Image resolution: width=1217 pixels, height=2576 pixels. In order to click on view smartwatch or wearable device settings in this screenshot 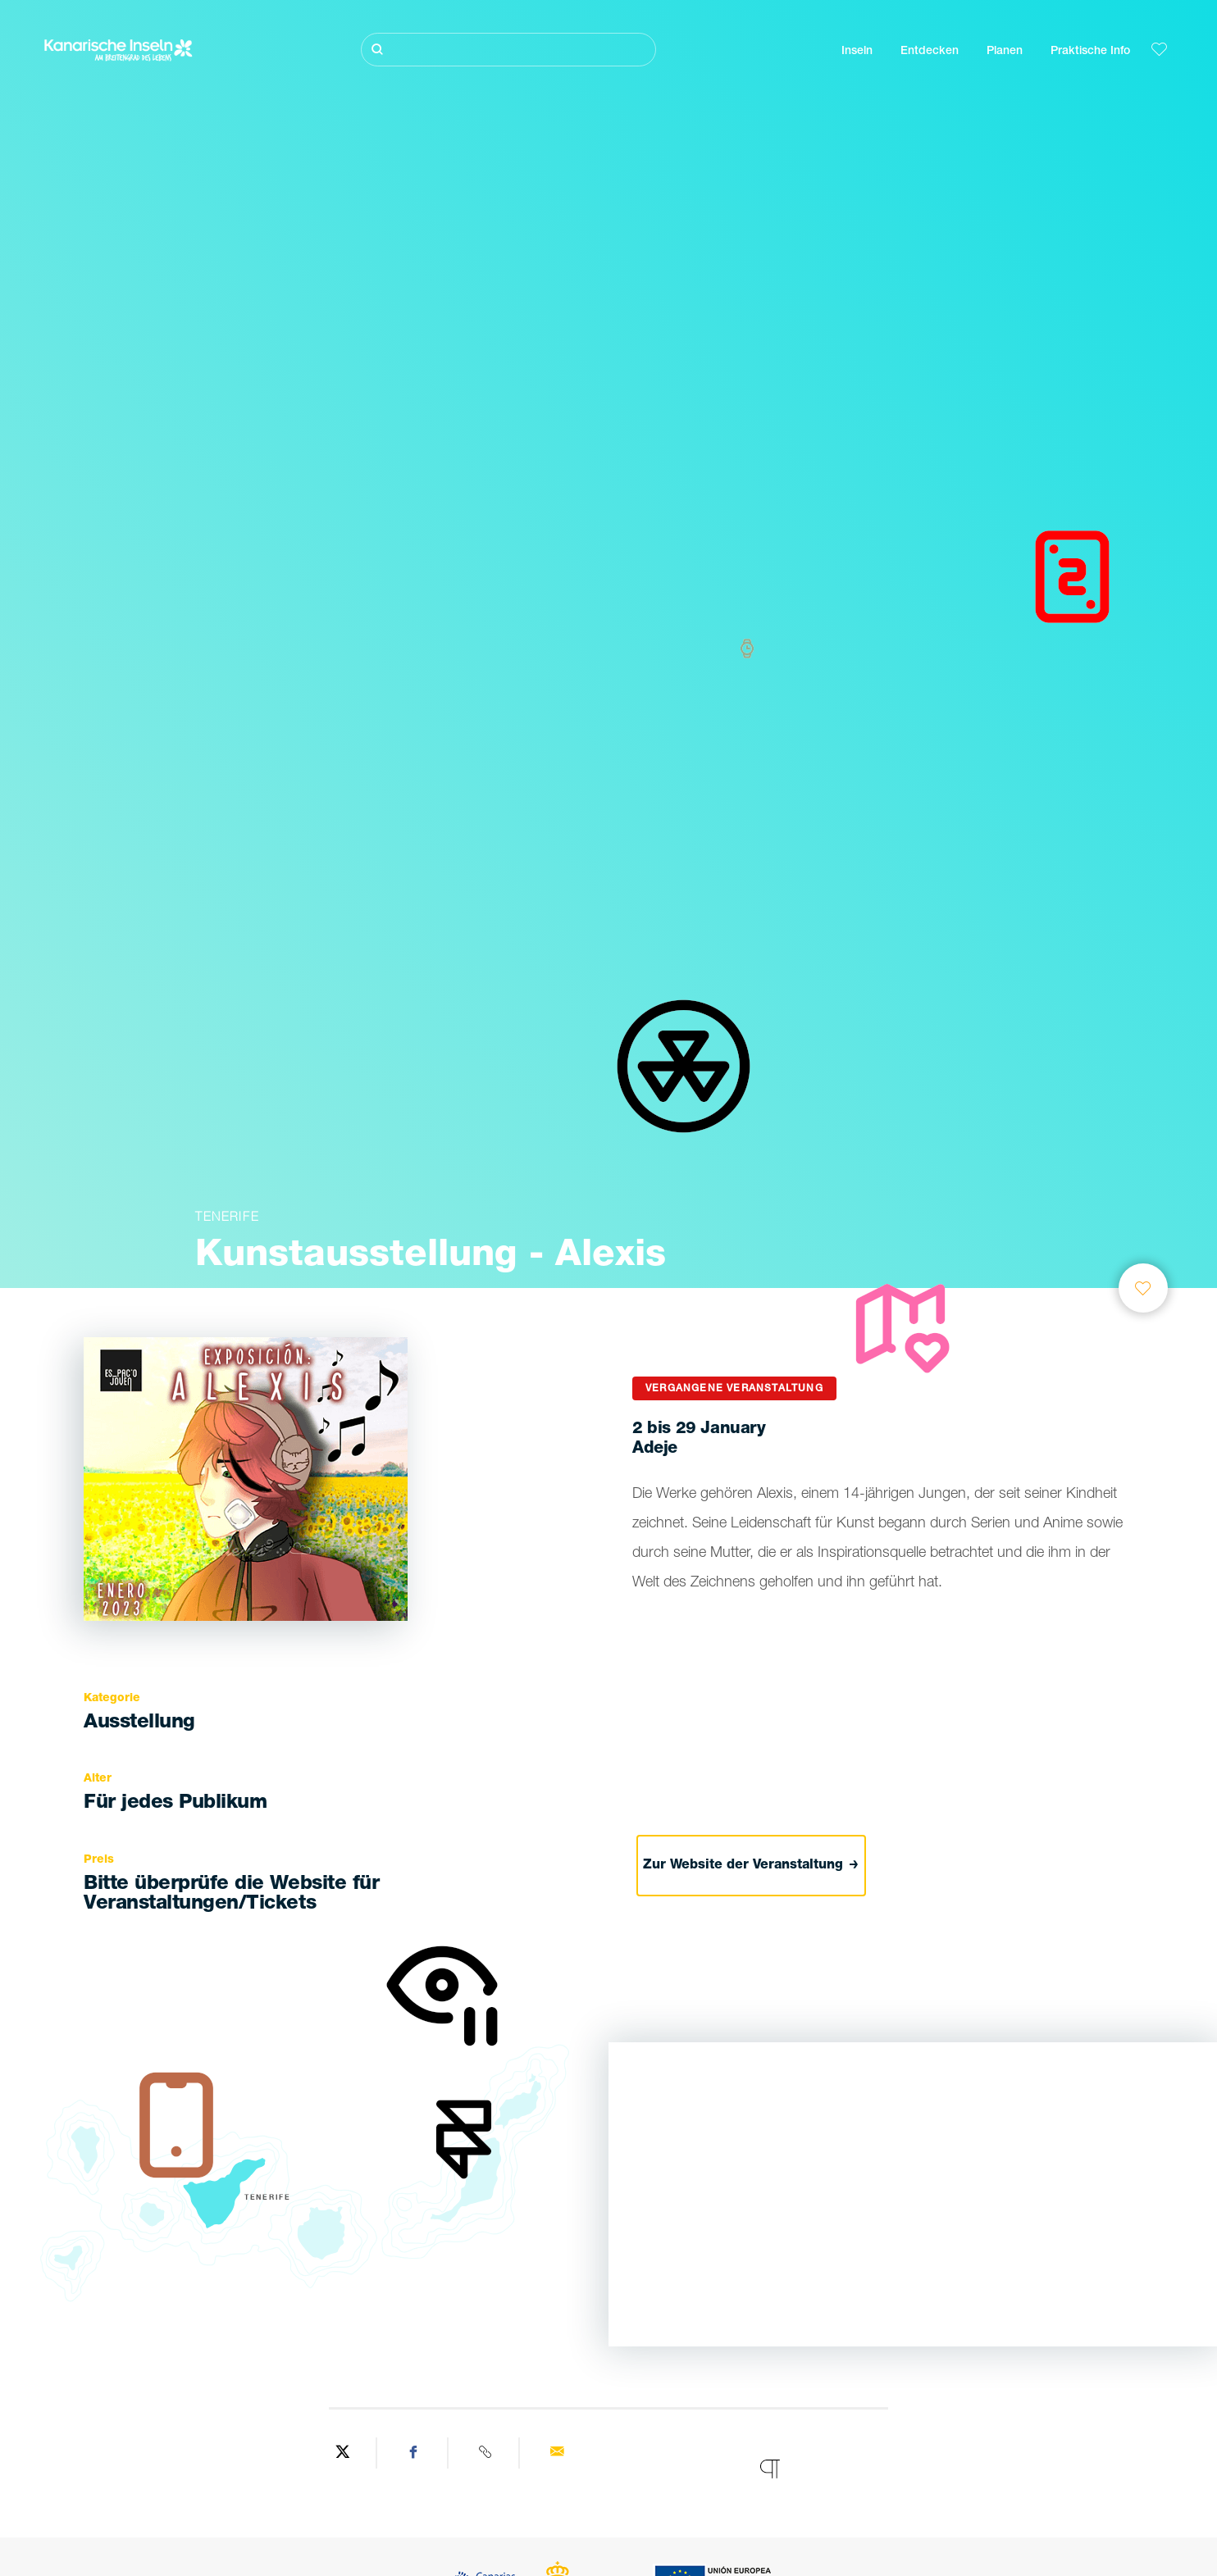, I will do `click(747, 649)`.